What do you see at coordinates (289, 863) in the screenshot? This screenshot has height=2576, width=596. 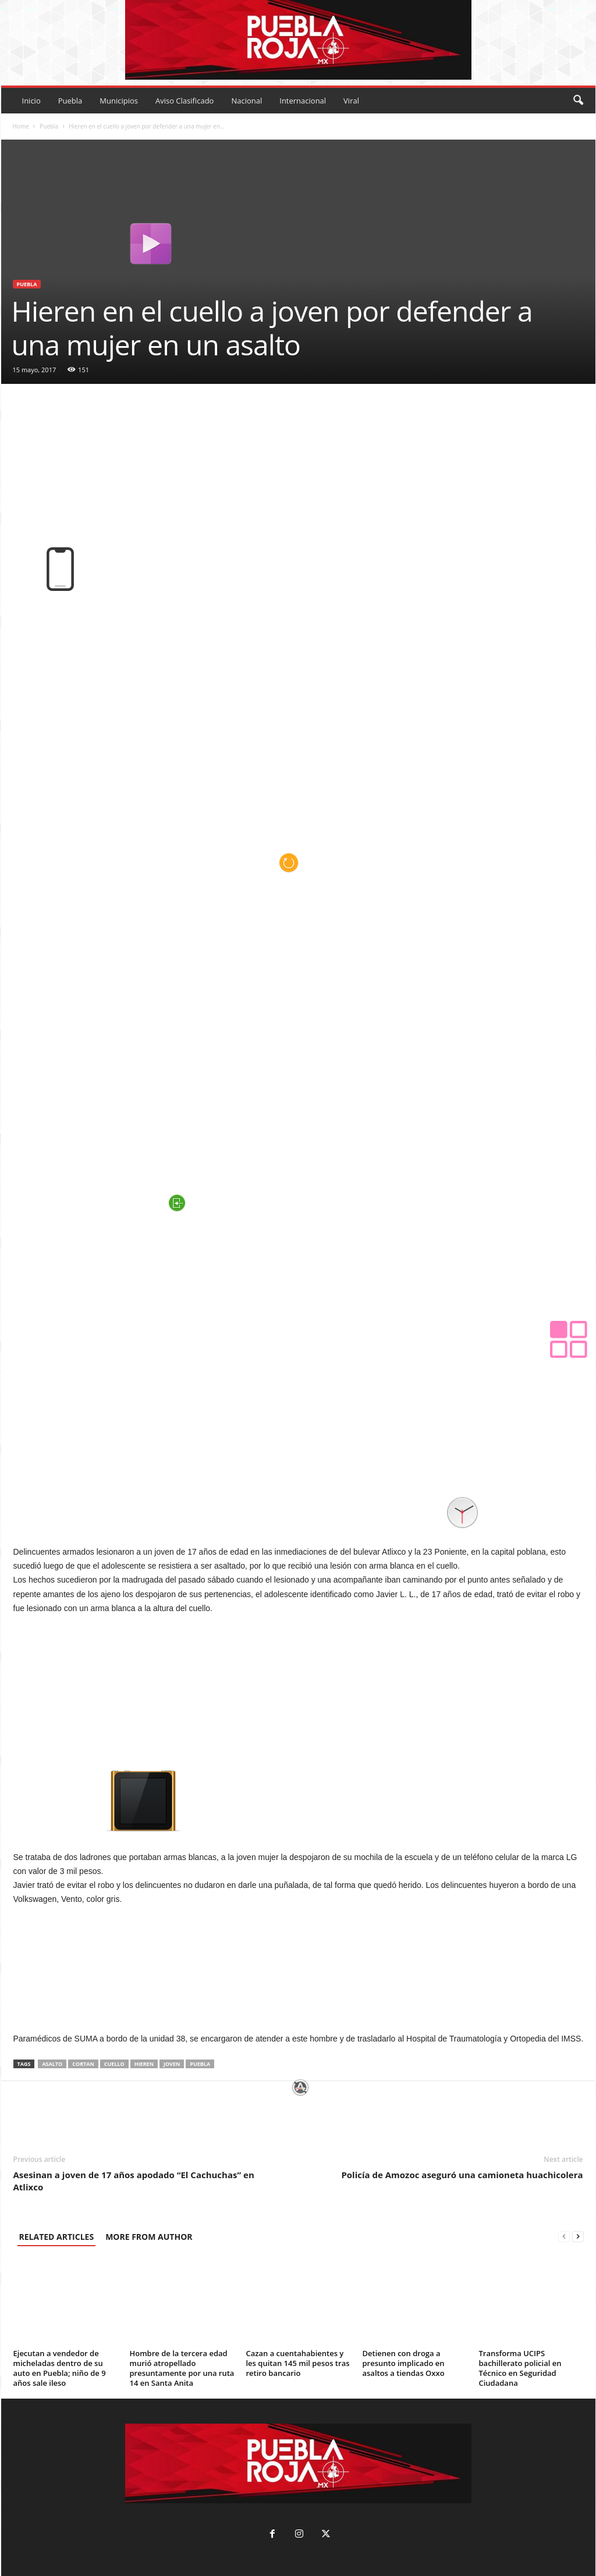 I see `restart the system` at bounding box center [289, 863].